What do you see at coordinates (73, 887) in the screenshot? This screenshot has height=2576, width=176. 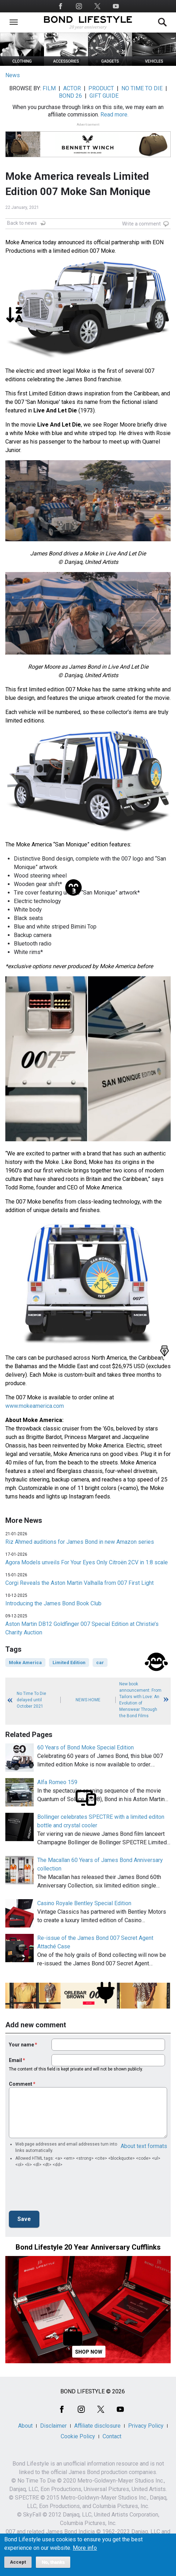 I see `send a kiss or affectionate reaction` at bounding box center [73, 887].